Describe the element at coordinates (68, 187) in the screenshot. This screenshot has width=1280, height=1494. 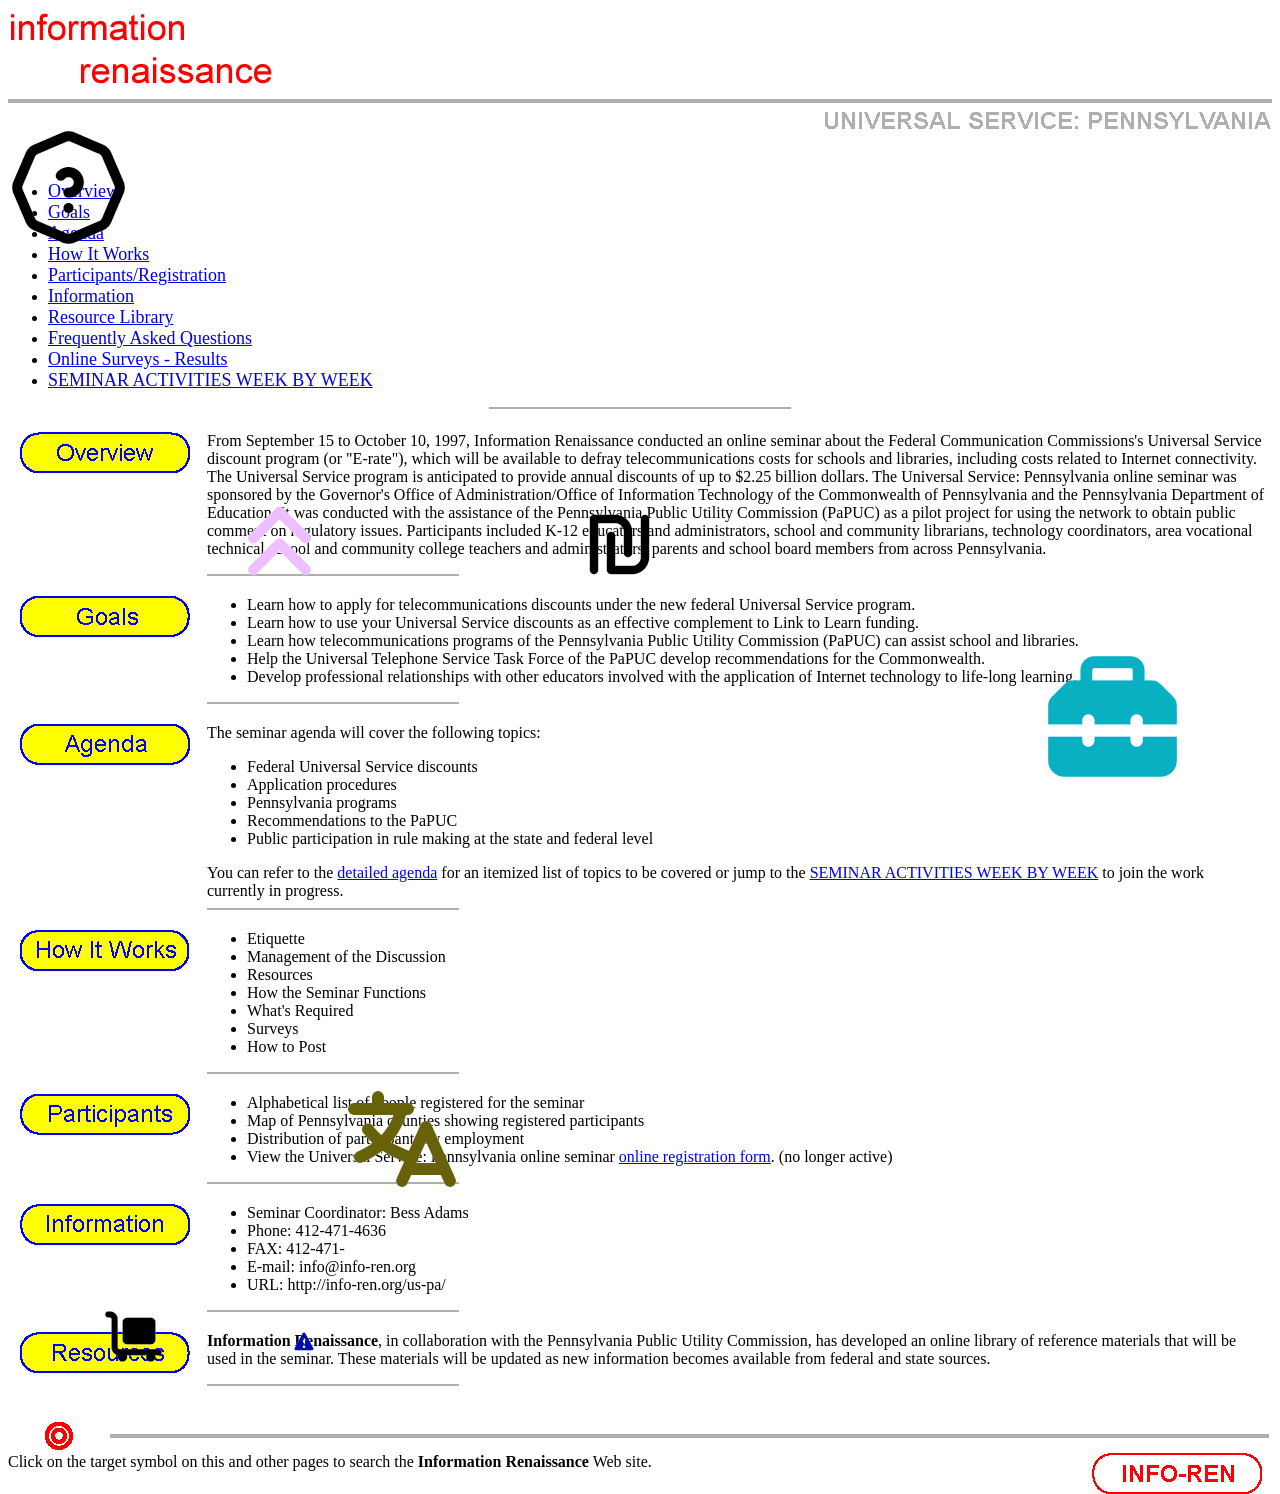
I see `access help or support` at that location.